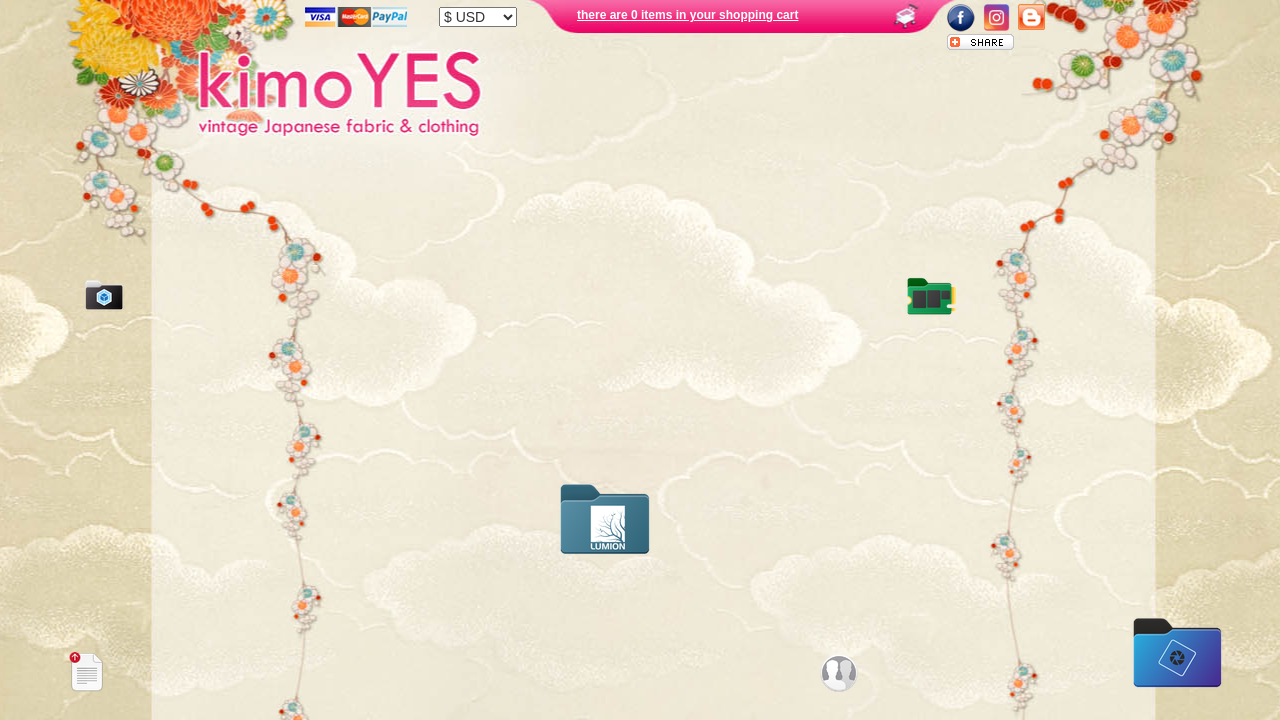  What do you see at coordinates (87, 672) in the screenshot?
I see `send file via bluetooth` at bounding box center [87, 672].